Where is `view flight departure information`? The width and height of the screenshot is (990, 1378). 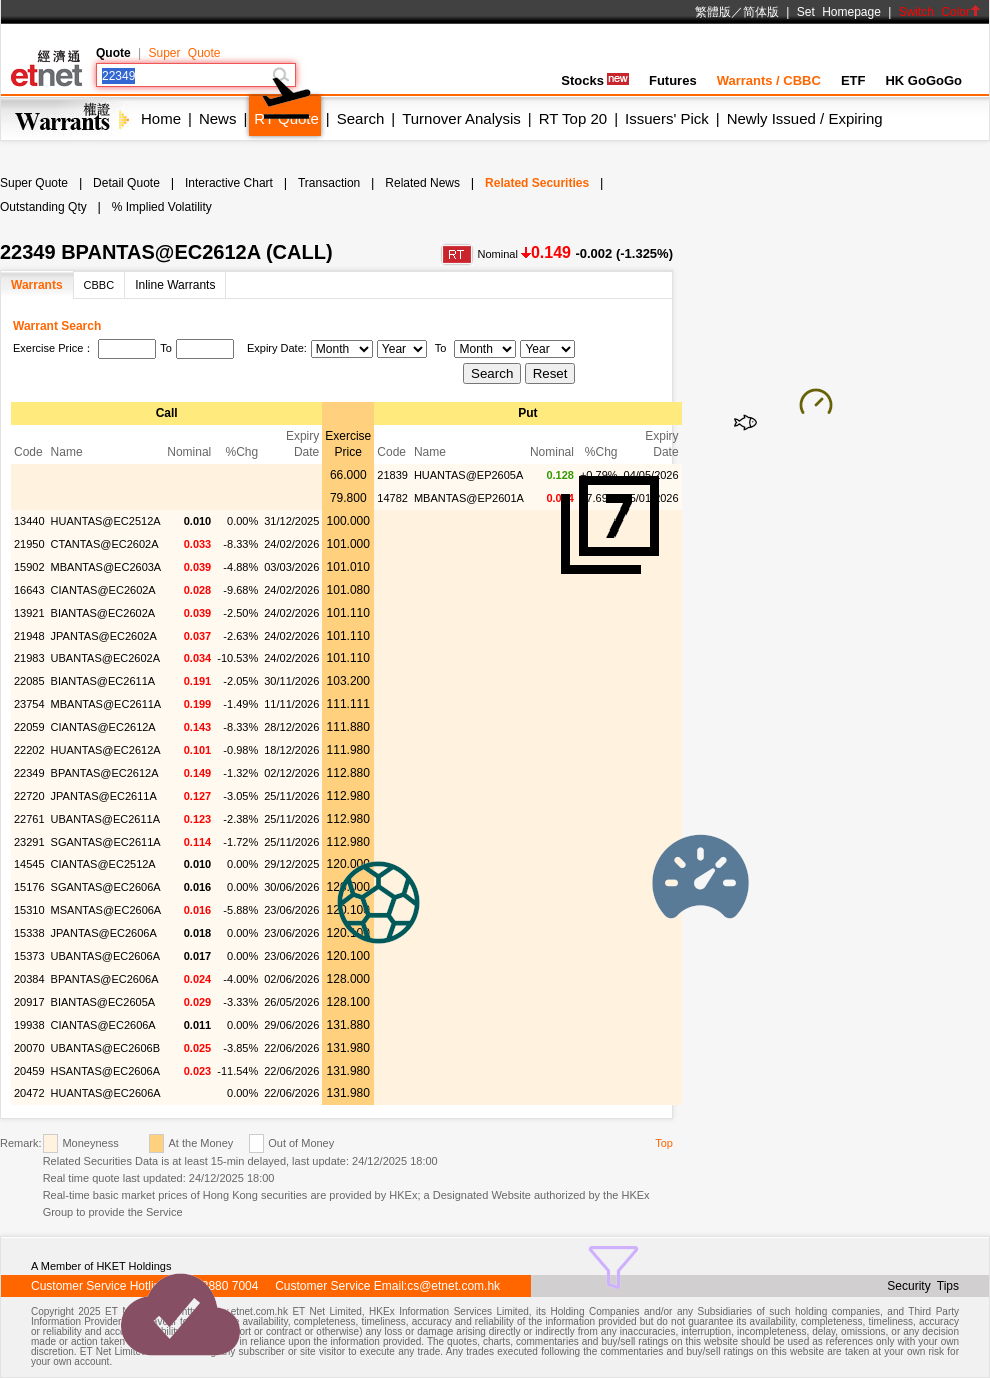
view flight departure information is located at coordinates (286, 97).